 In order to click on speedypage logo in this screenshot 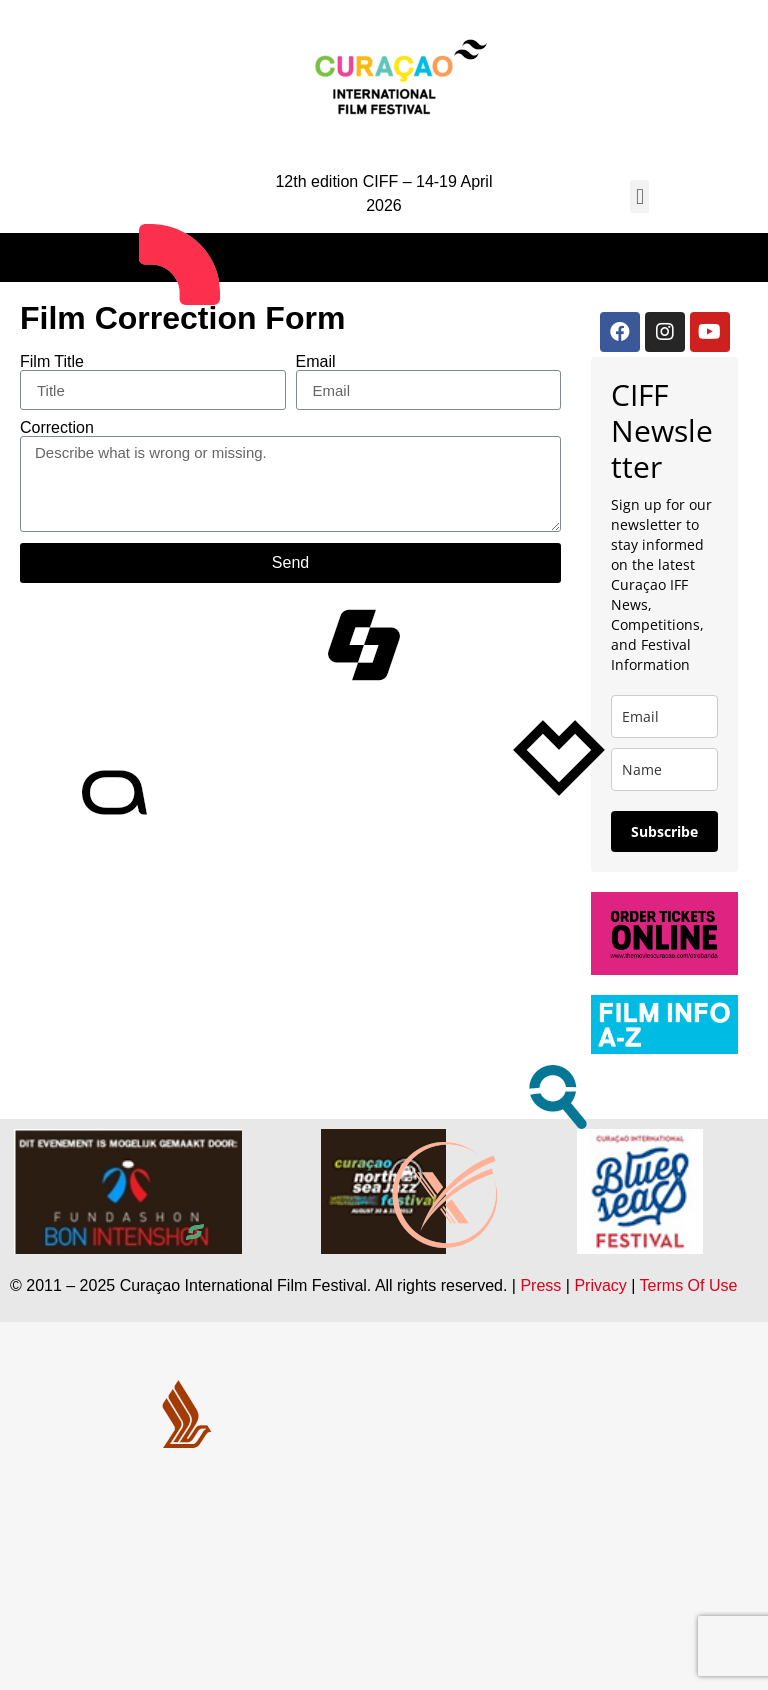, I will do `click(195, 1232)`.